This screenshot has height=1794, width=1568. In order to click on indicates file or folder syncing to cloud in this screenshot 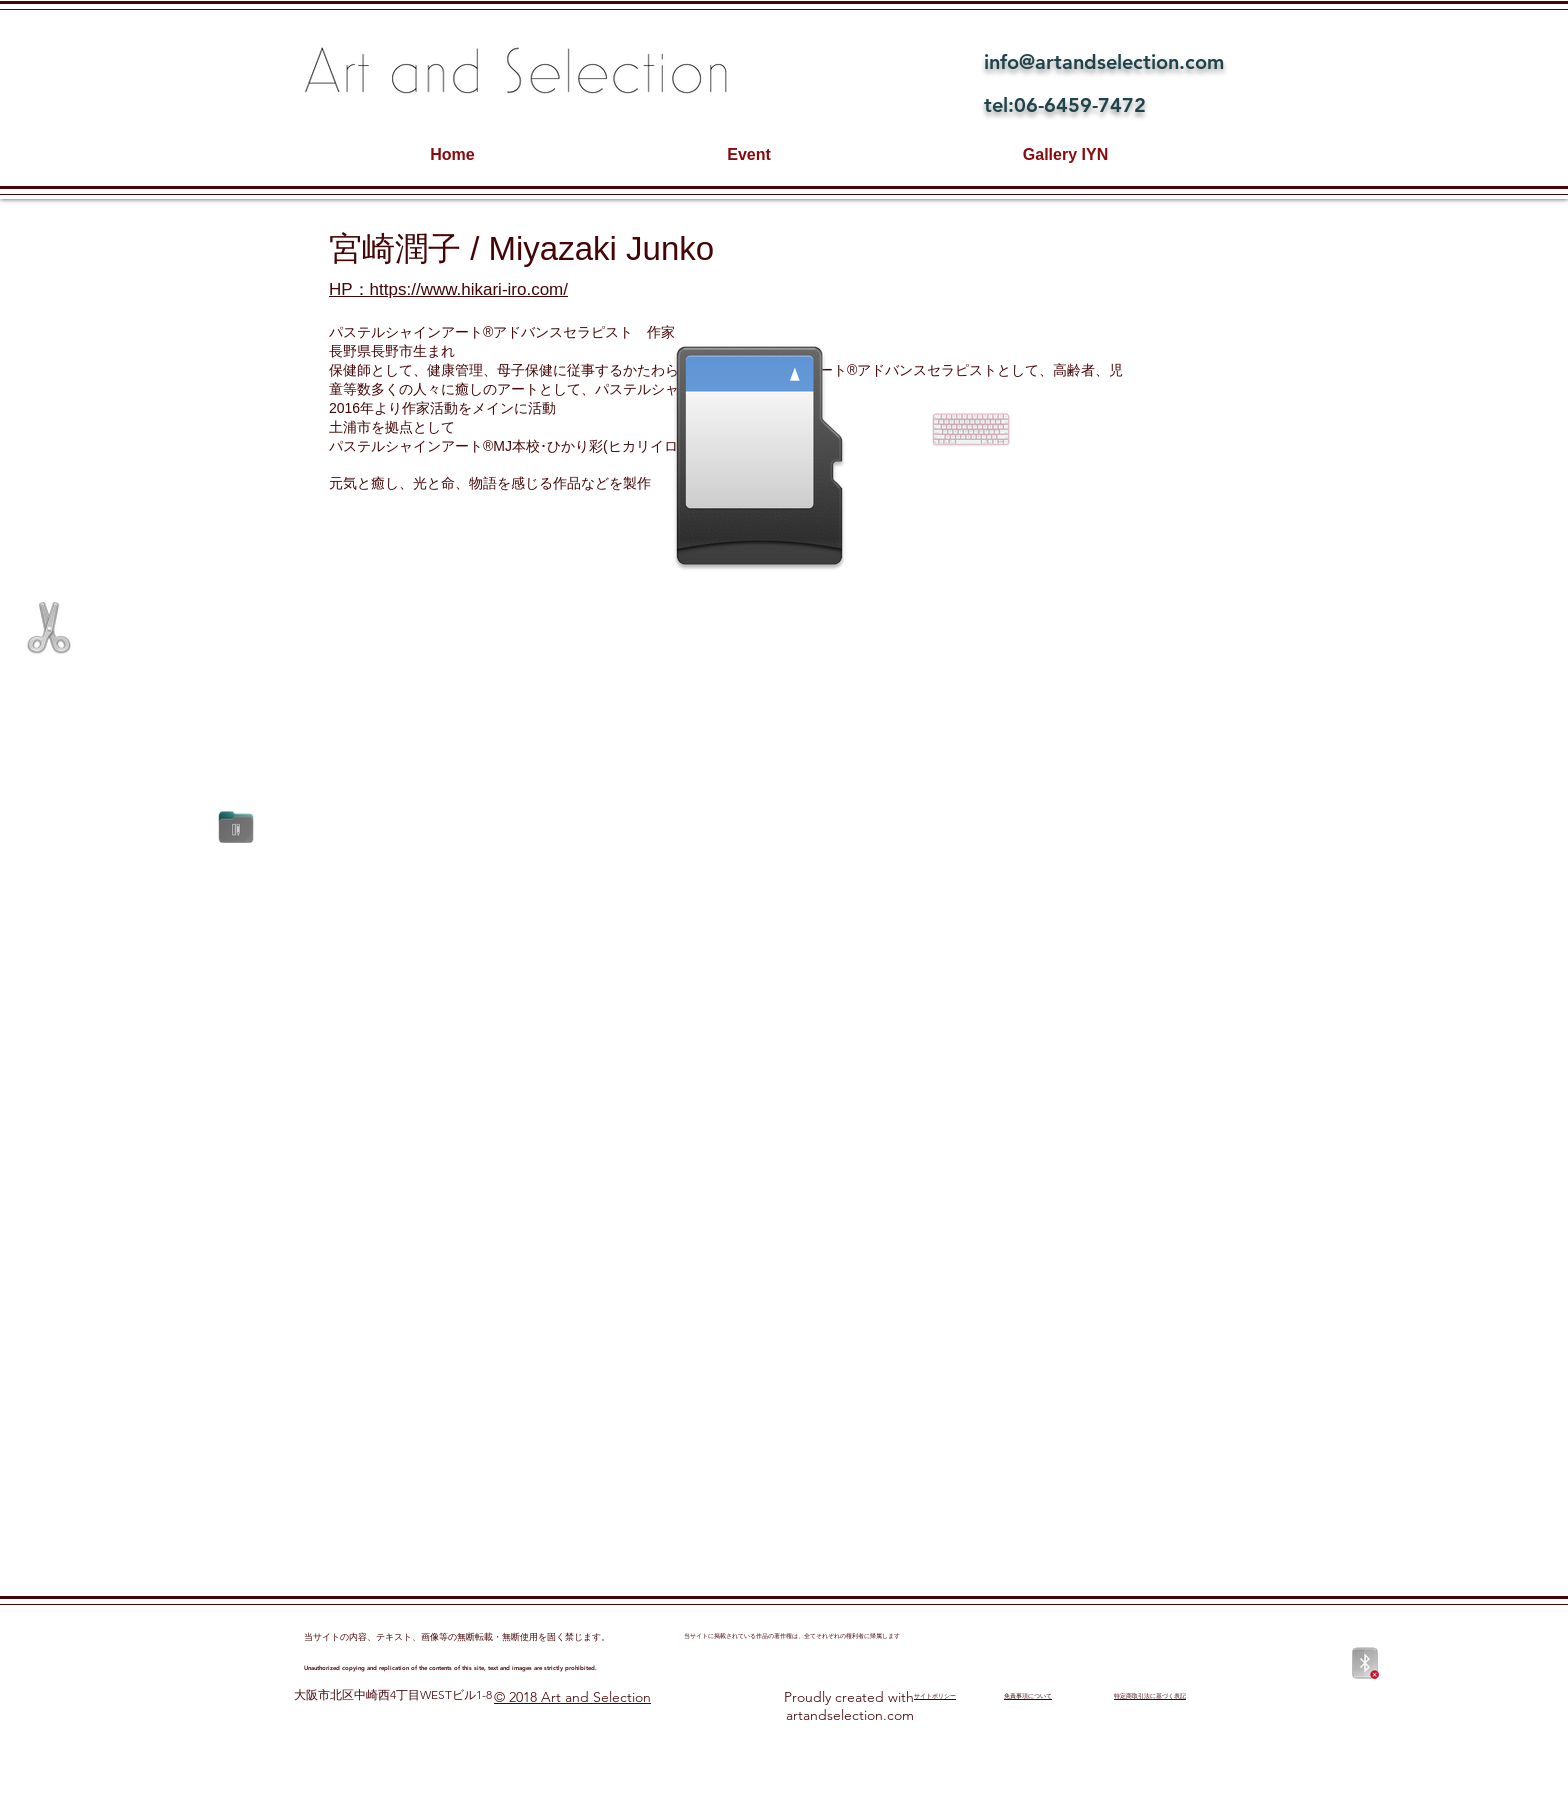, I will do `click(1395, 1095)`.